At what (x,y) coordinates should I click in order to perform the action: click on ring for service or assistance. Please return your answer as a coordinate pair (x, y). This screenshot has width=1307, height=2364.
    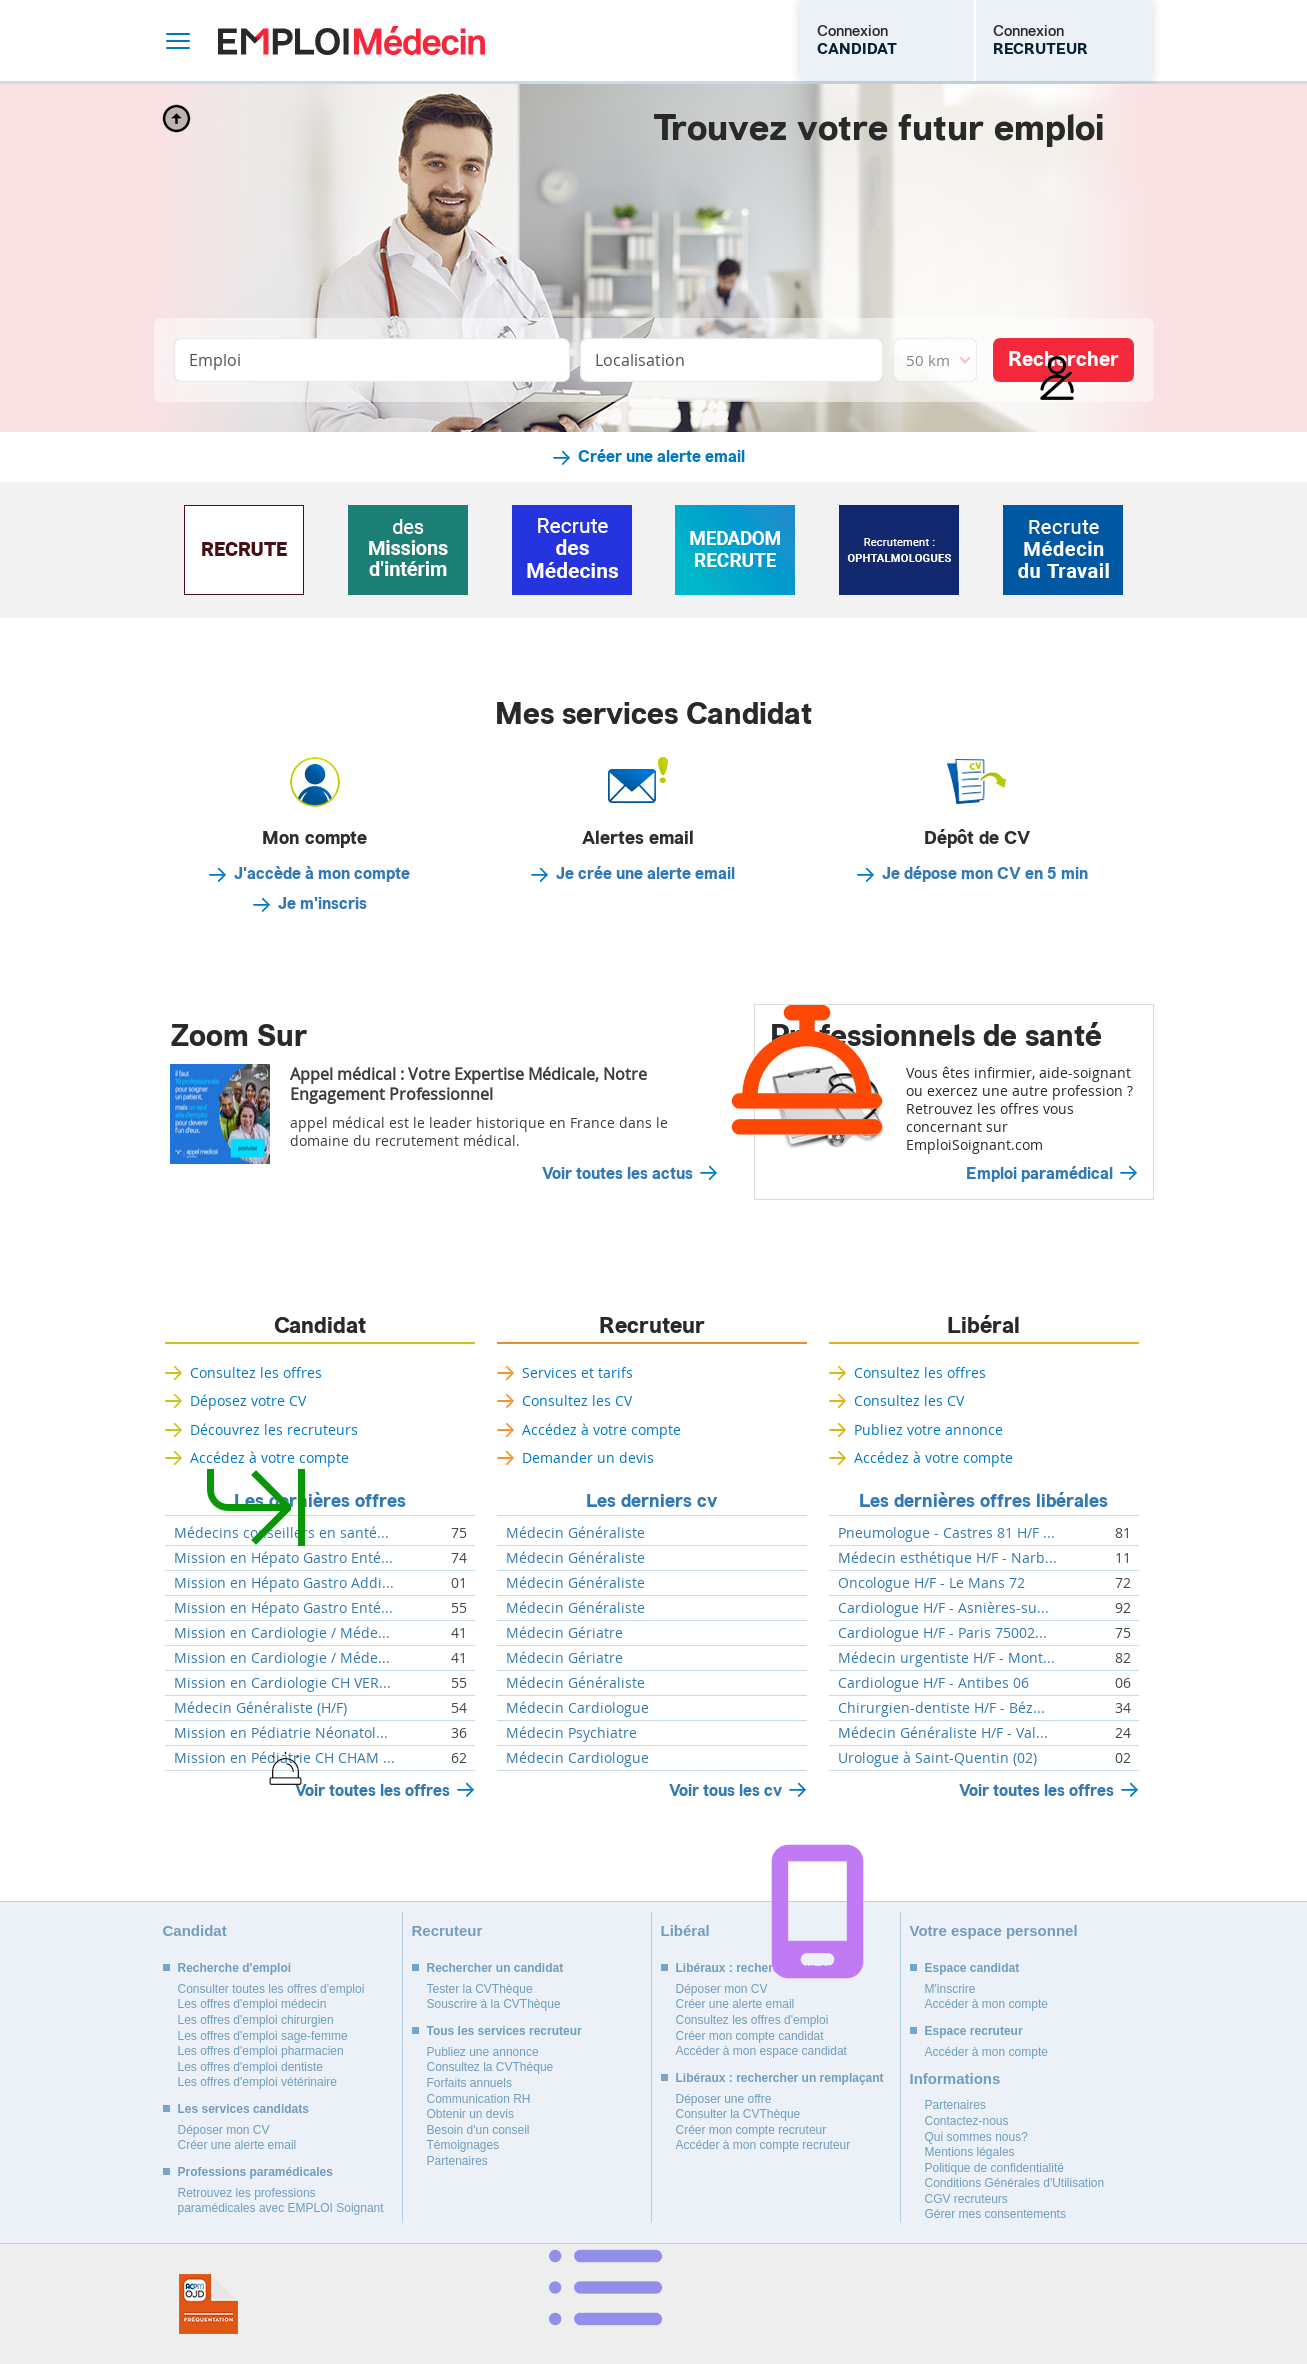
    Looking at the image, I should click on (807, 1075).